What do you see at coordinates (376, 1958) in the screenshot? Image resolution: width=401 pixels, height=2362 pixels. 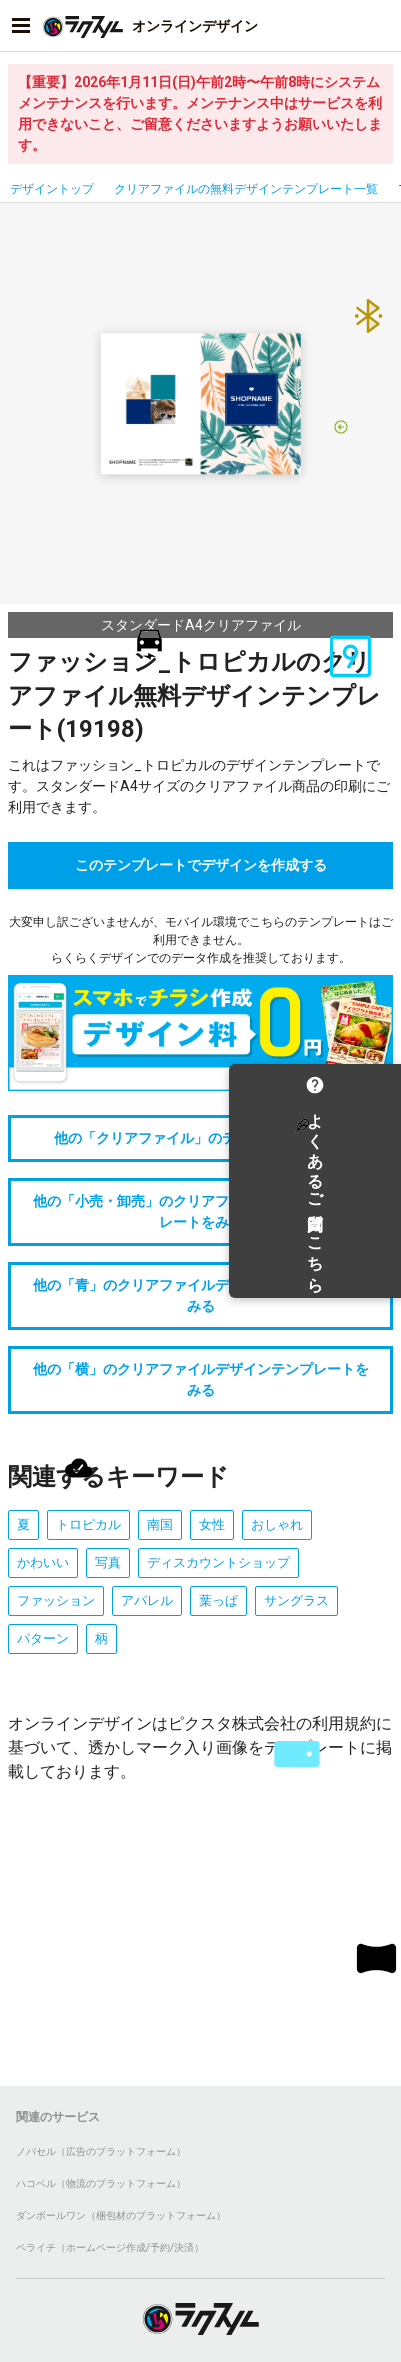 I see `switch to panorama photo mode` at bounding box center [376, 1958].